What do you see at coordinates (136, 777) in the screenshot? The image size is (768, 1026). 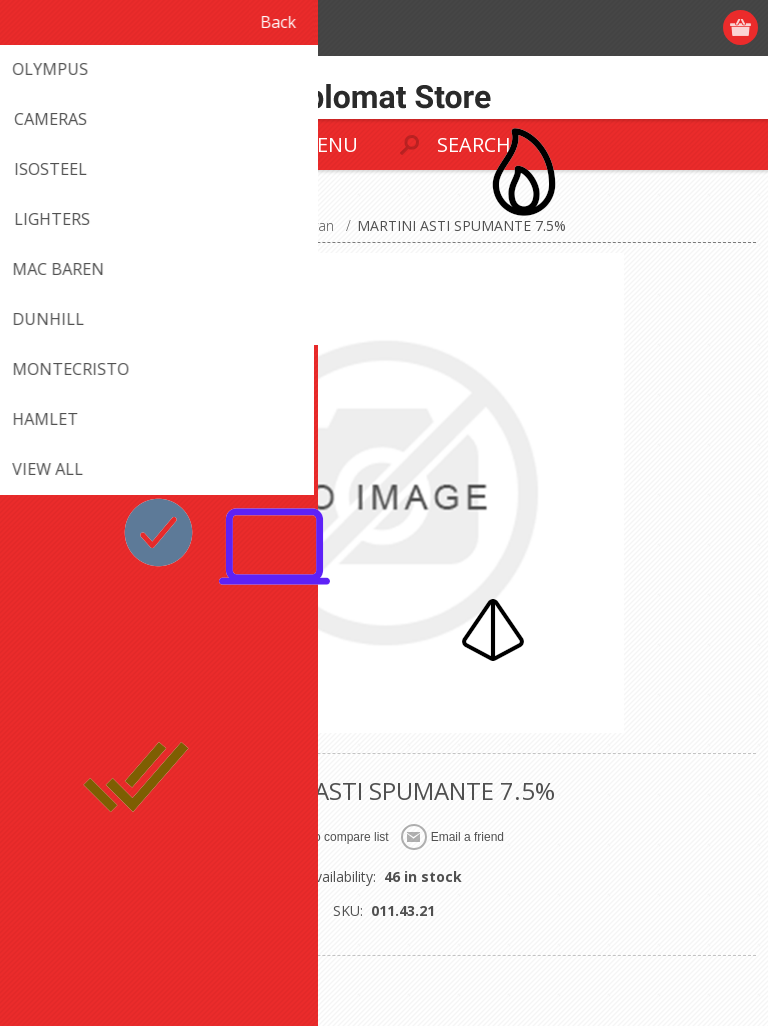 I see `indicates message has been read or delivered` at bounding box center [136, 777].